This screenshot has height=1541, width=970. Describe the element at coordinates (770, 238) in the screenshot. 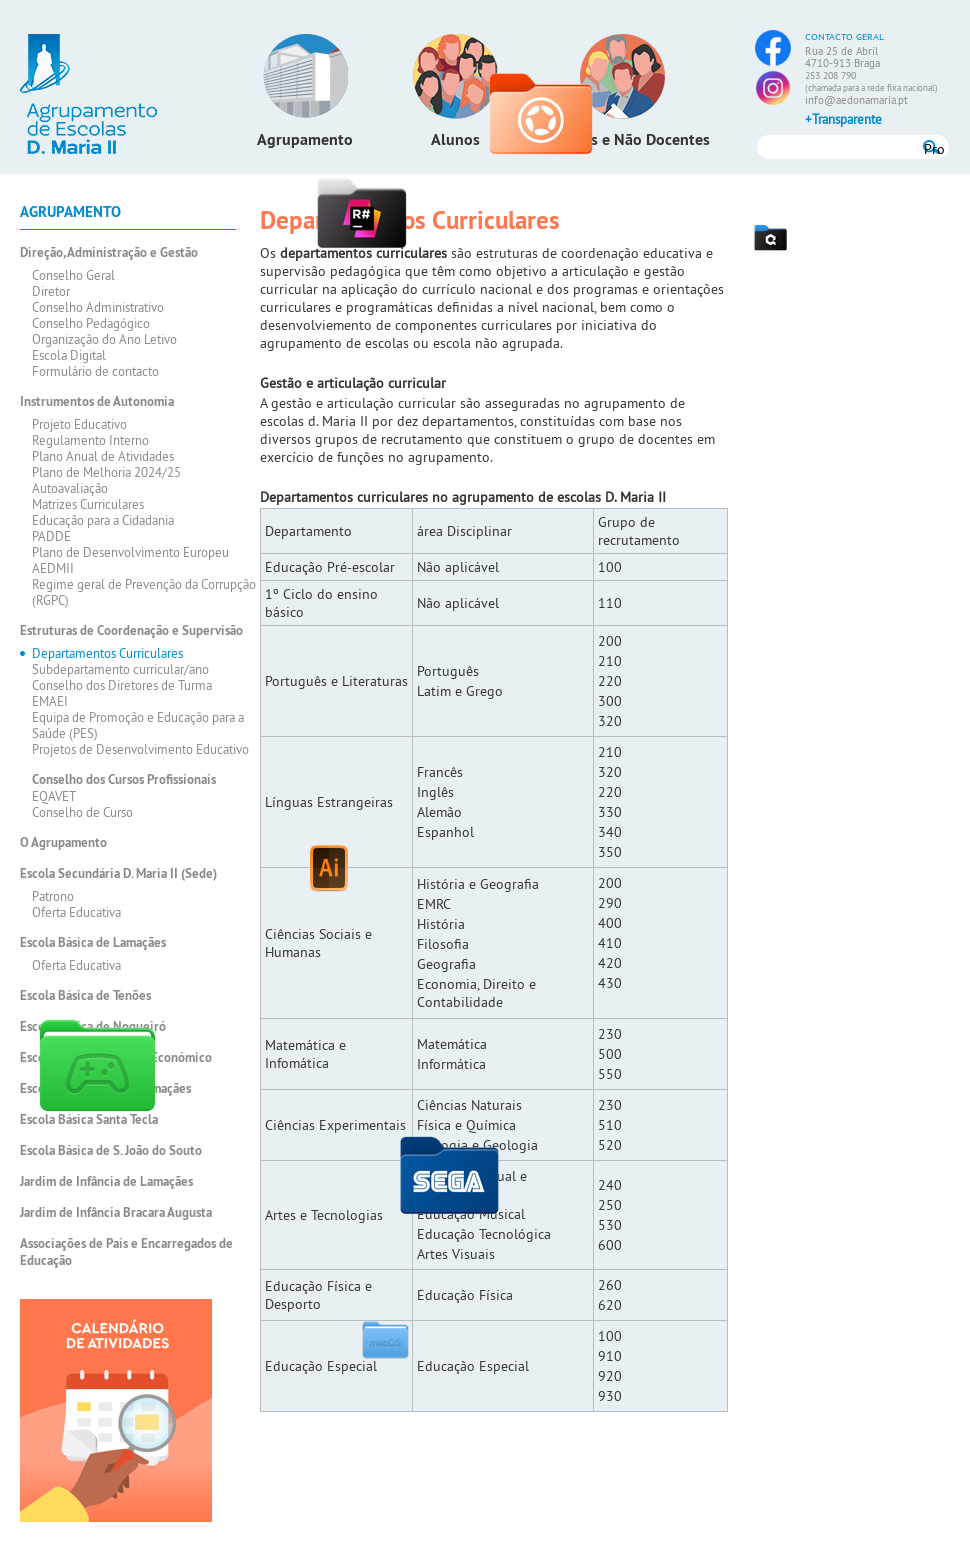

I see `open quixel assets folder` at that location.